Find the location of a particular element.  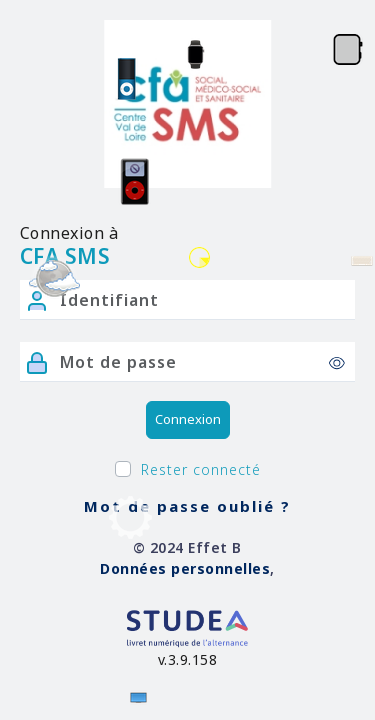

iPod device with sync disabled or unavailable is located at coordinates (134, 181).